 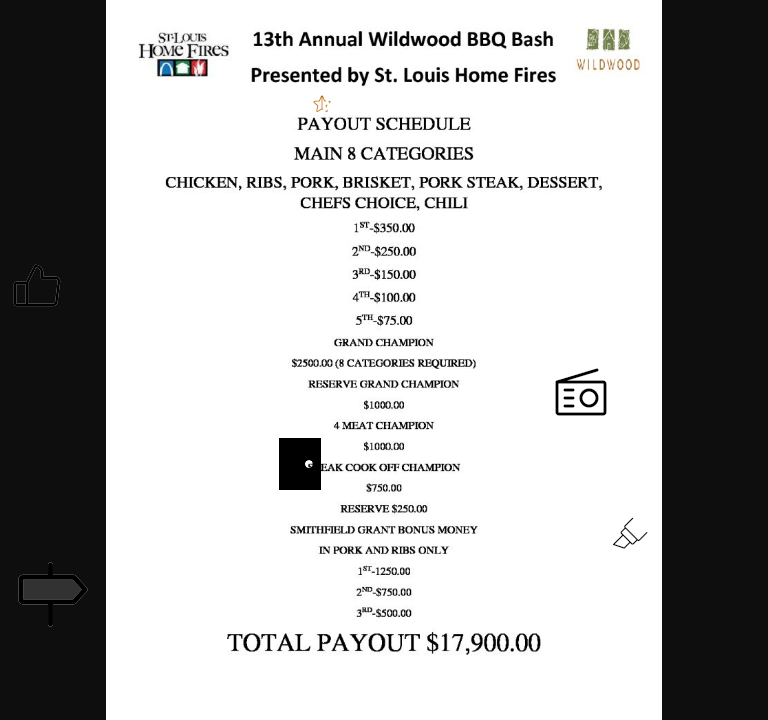 What do you see at coordinates (50, 594) in the screenshot?
I see `navigate to directions or wayfinding` at bounding box center [50, 594].